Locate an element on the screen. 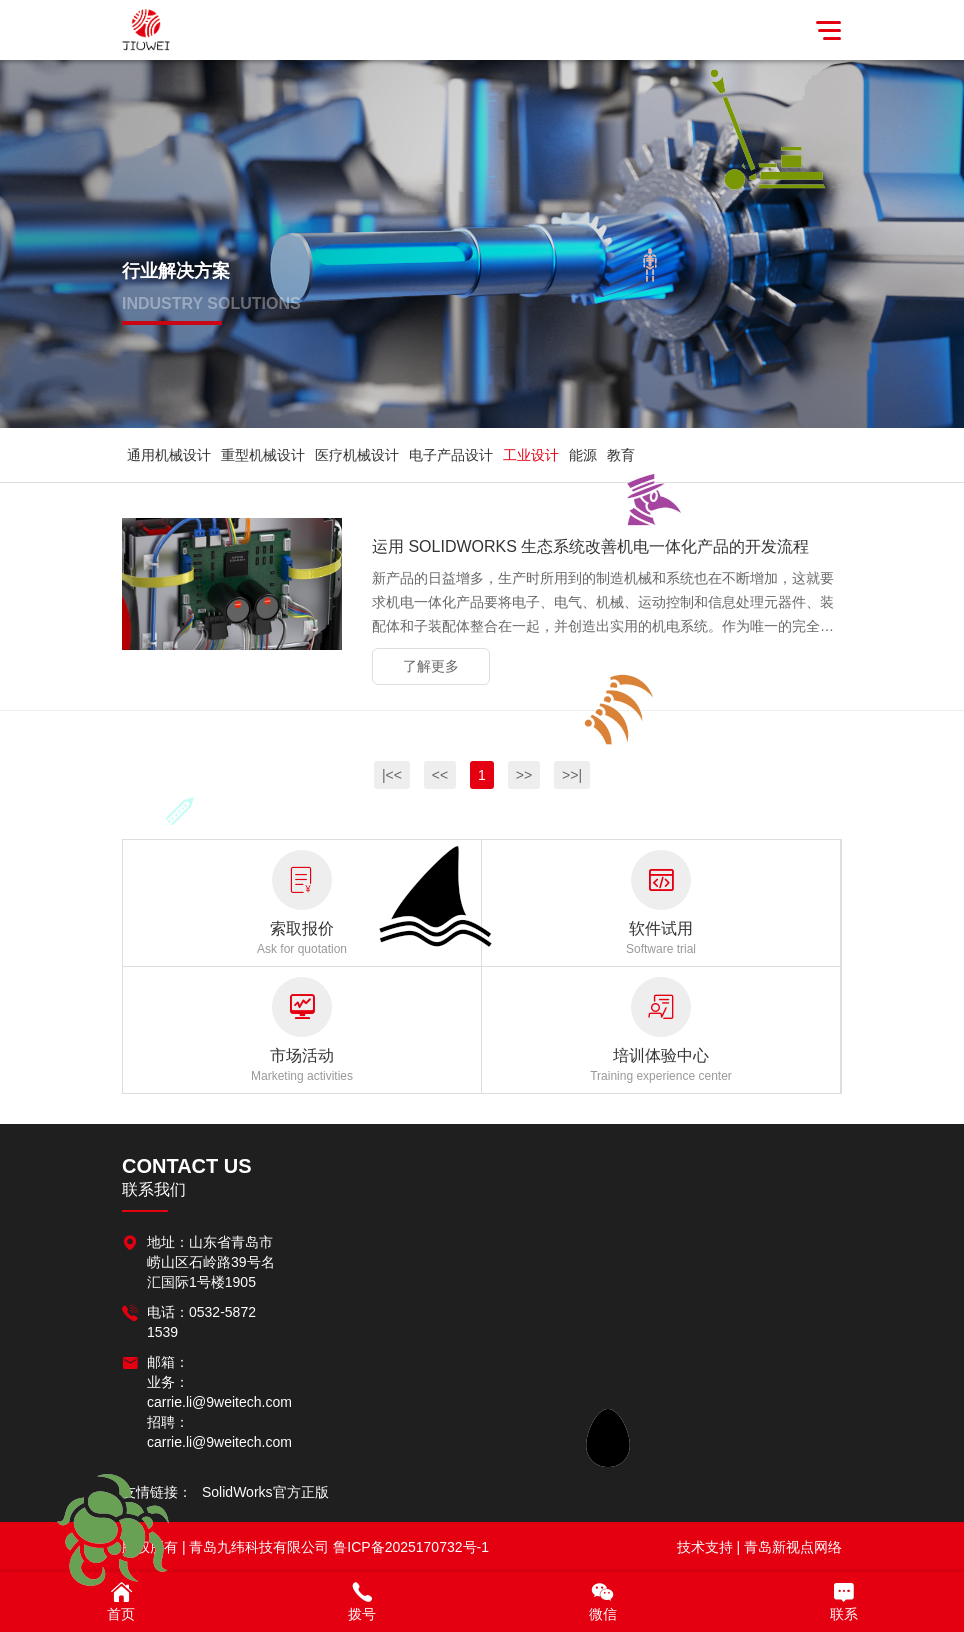 This screenshot has width=964, height=1632. indicates shark or dangerous water warning is located at coordinates (435, 896).